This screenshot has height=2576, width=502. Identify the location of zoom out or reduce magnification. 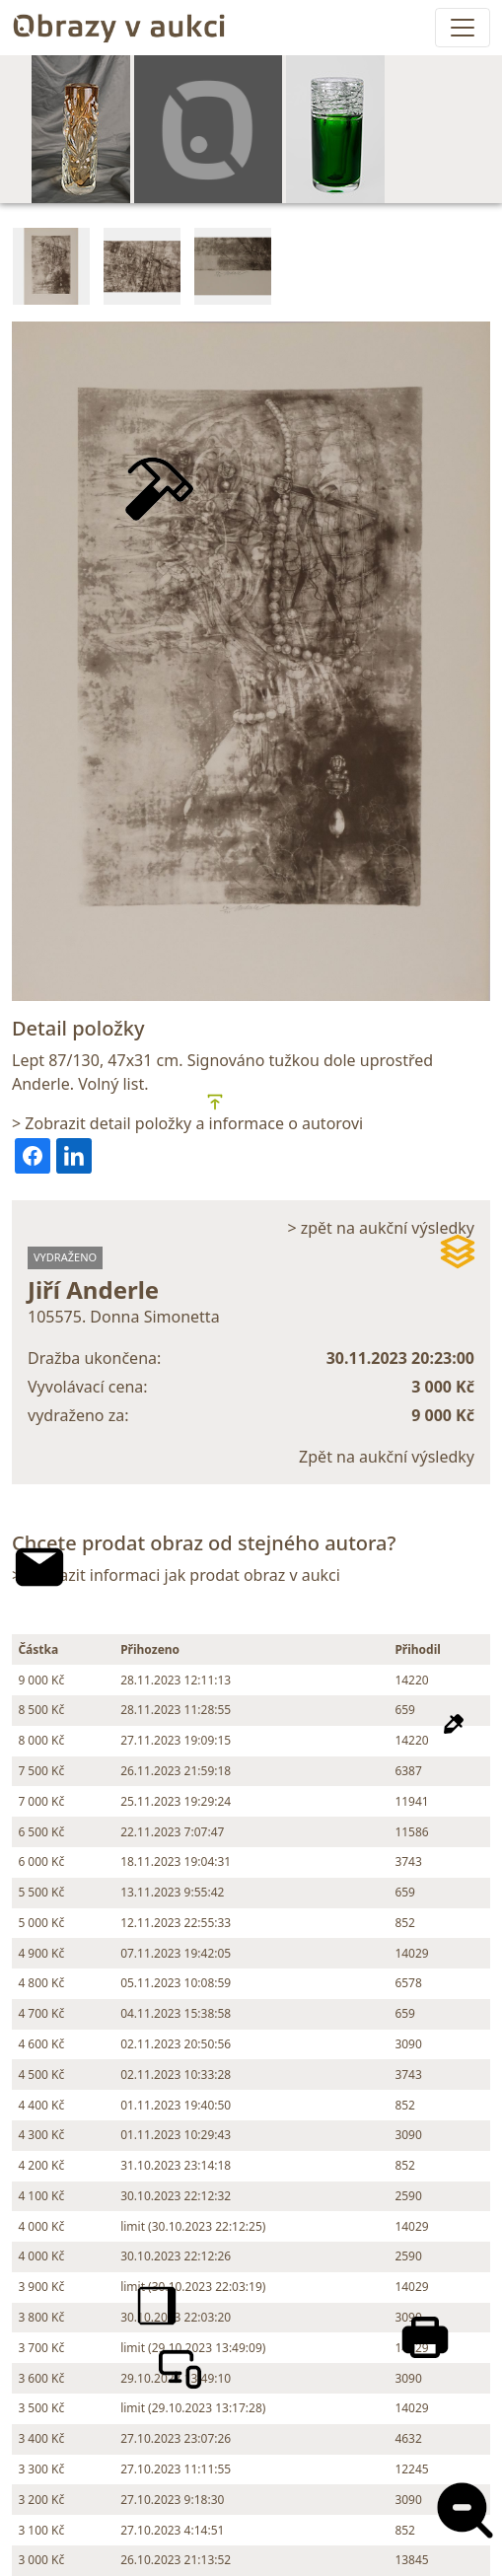
(465, 2510).